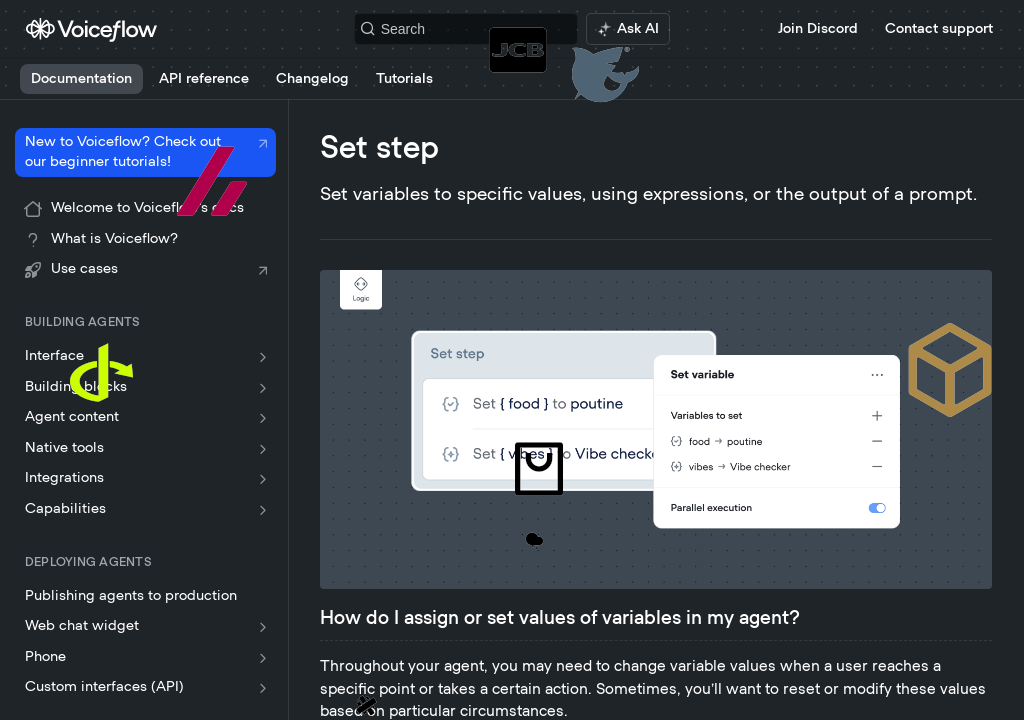 Image resolution: width=1024 pixels, height=720 pixels. Describe the element at coordinates (539, 469) in the screenshot. I see `view your shopping bag` at that location.